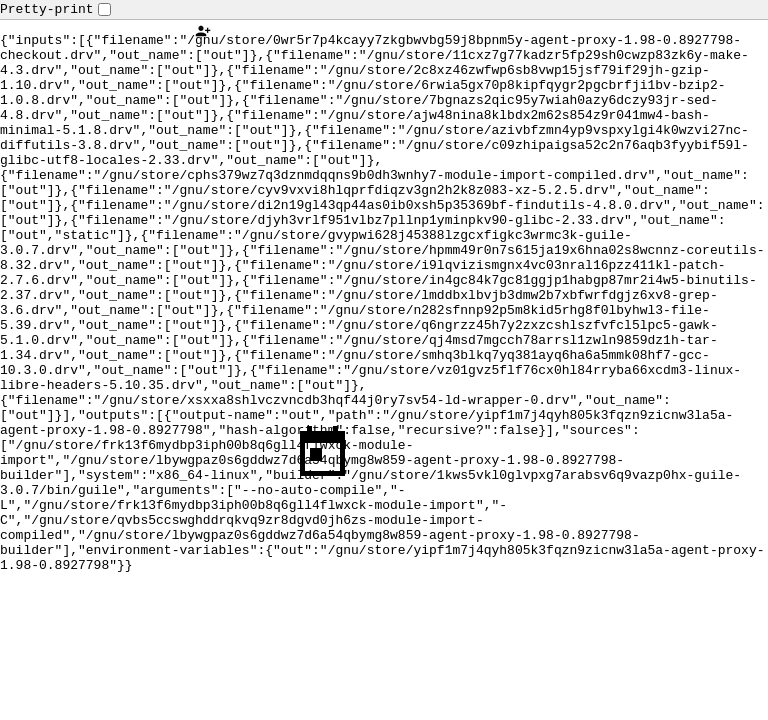 The height and width of the screenshot is (720, 768). I want to click on view today's date or events, so click(322, 453).